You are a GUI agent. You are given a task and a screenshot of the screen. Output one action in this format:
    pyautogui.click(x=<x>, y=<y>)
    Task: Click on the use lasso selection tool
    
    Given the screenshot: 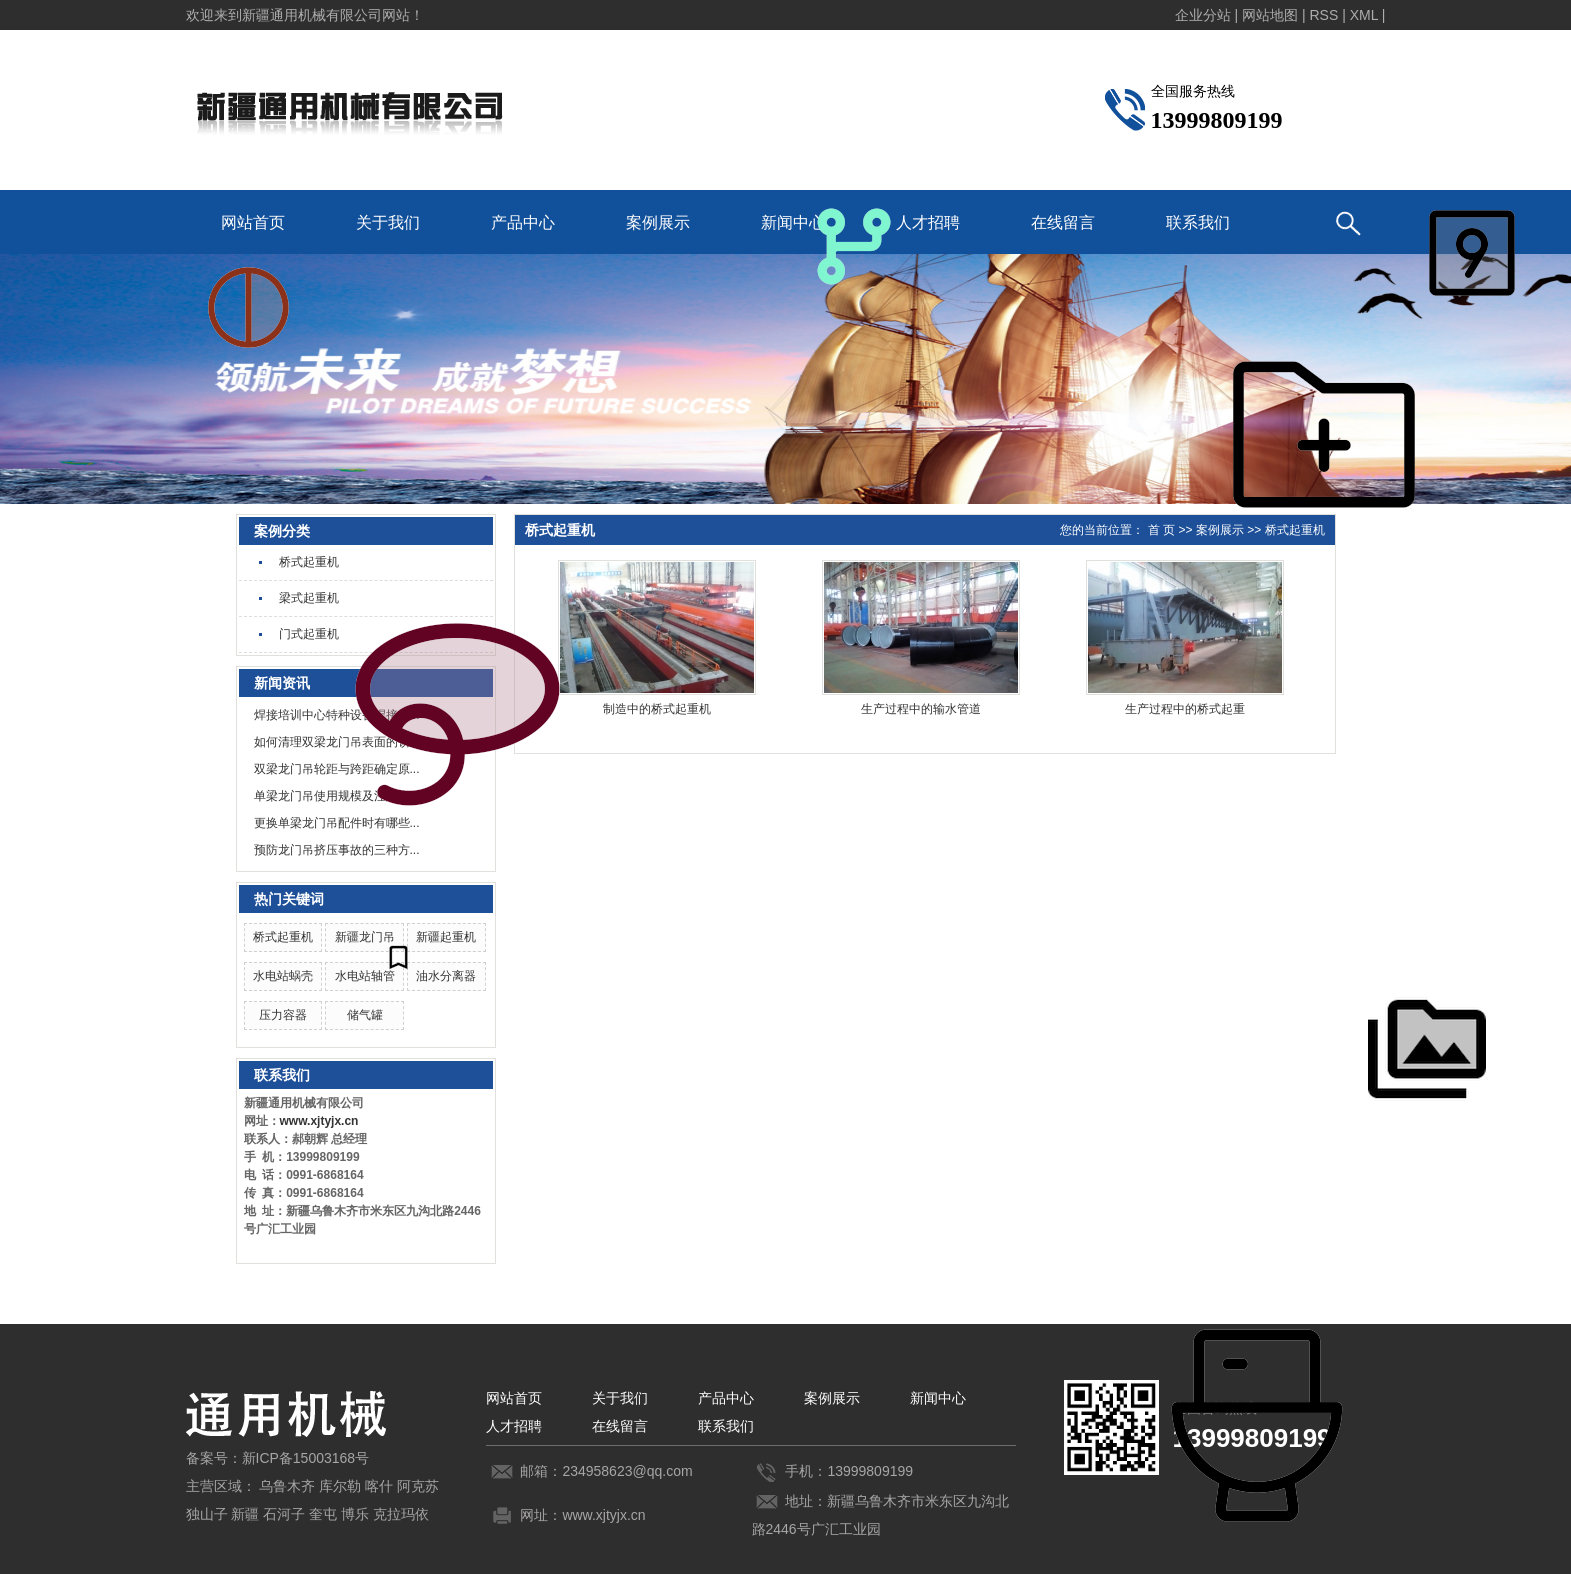 What is the action you would take?
    pyautogui.click(x=457, y=703)
    